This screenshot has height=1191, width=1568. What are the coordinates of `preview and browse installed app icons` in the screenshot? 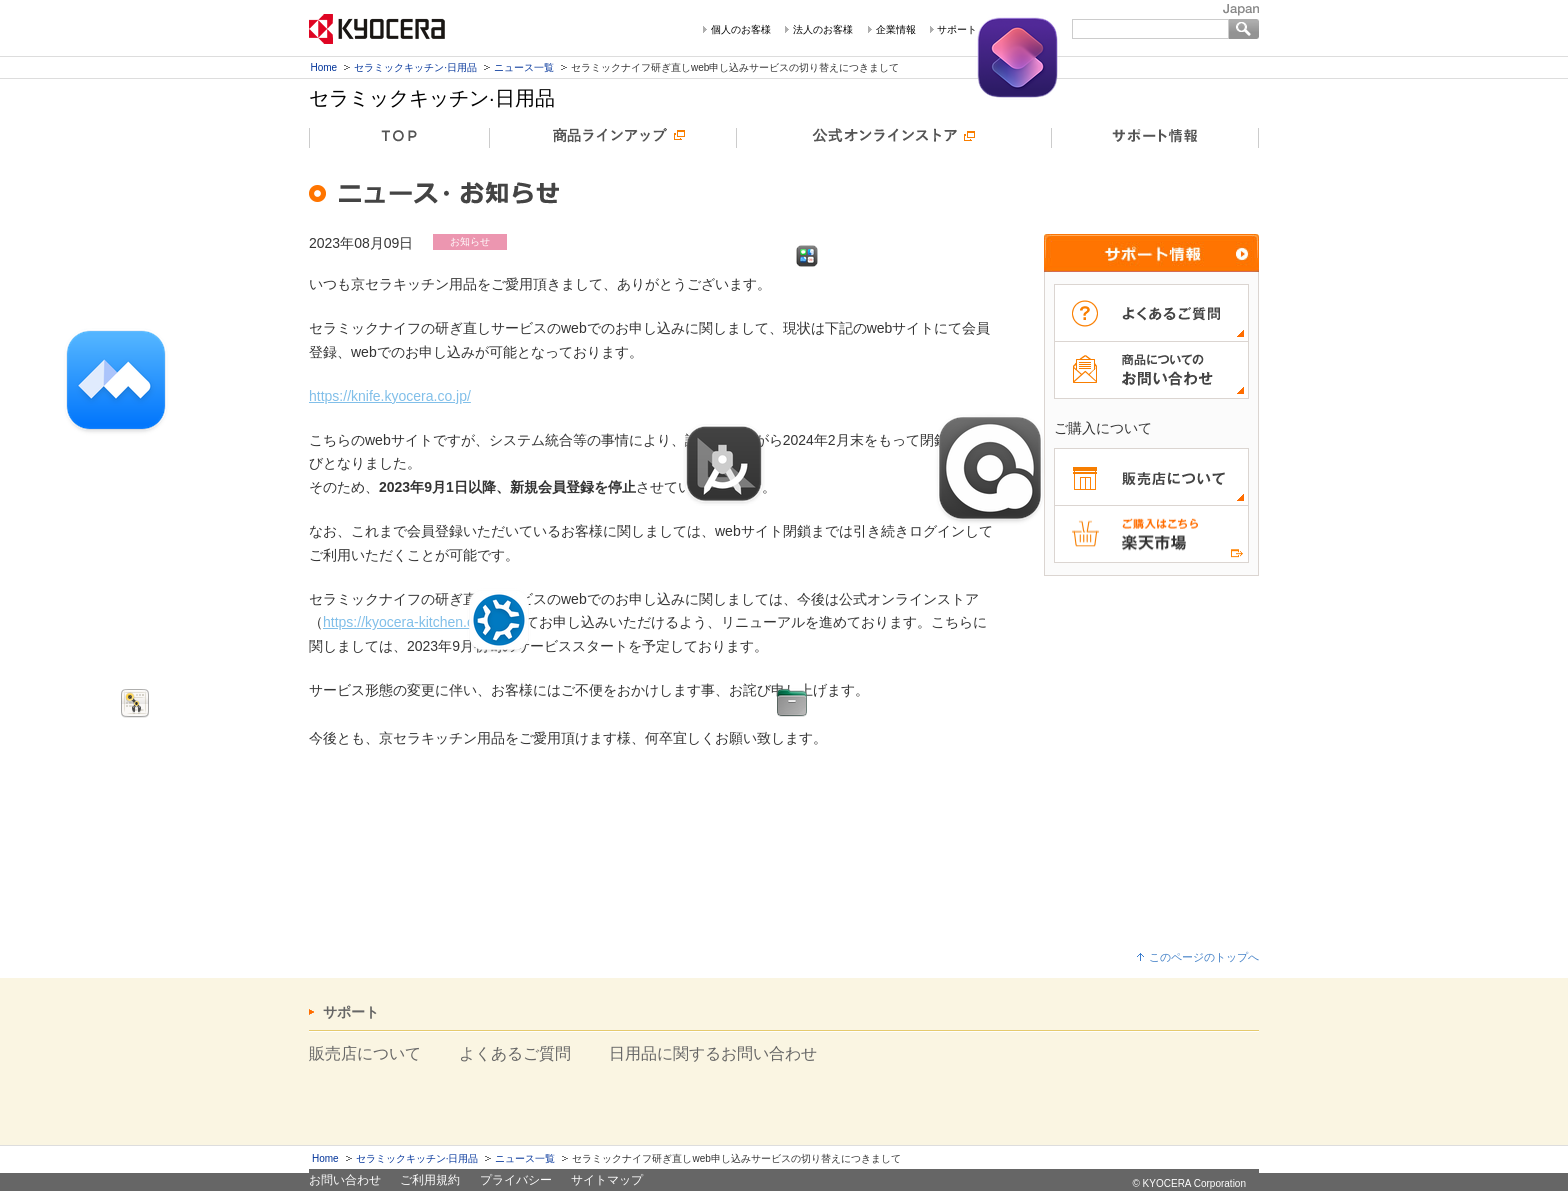 It's located at (807, 256).